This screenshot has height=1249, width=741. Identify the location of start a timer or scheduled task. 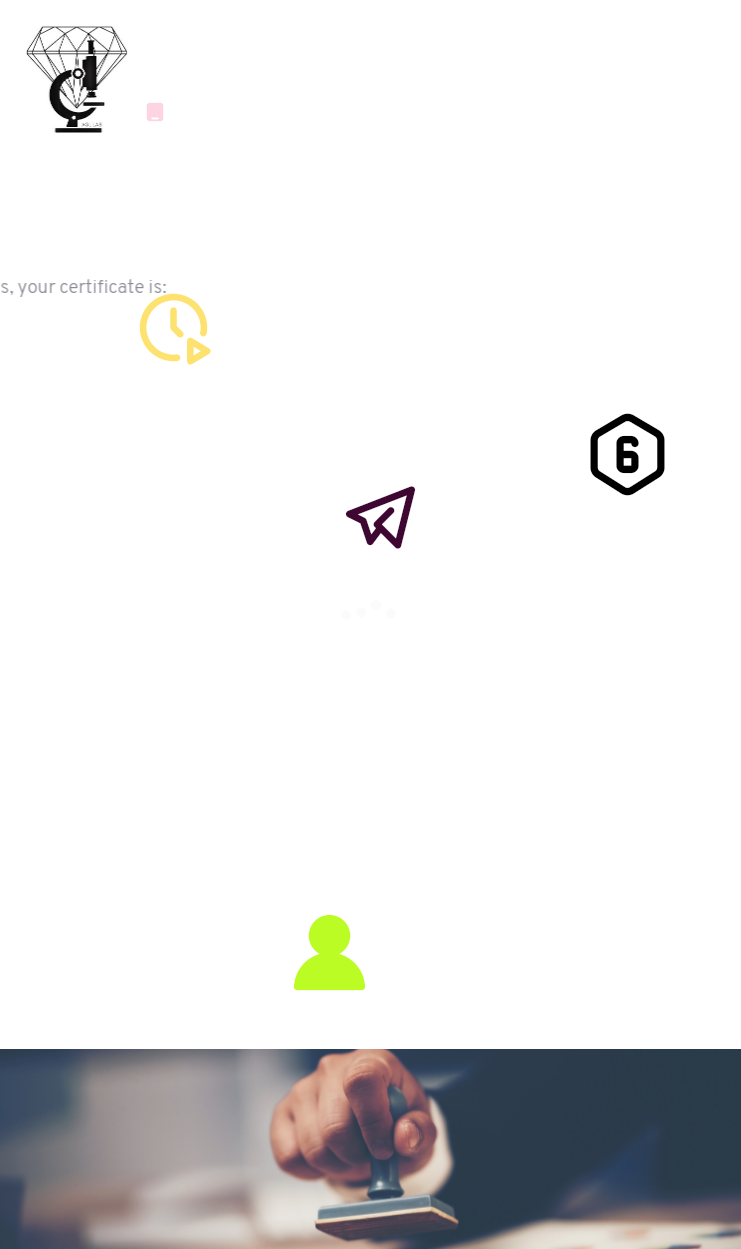
(173, 327).